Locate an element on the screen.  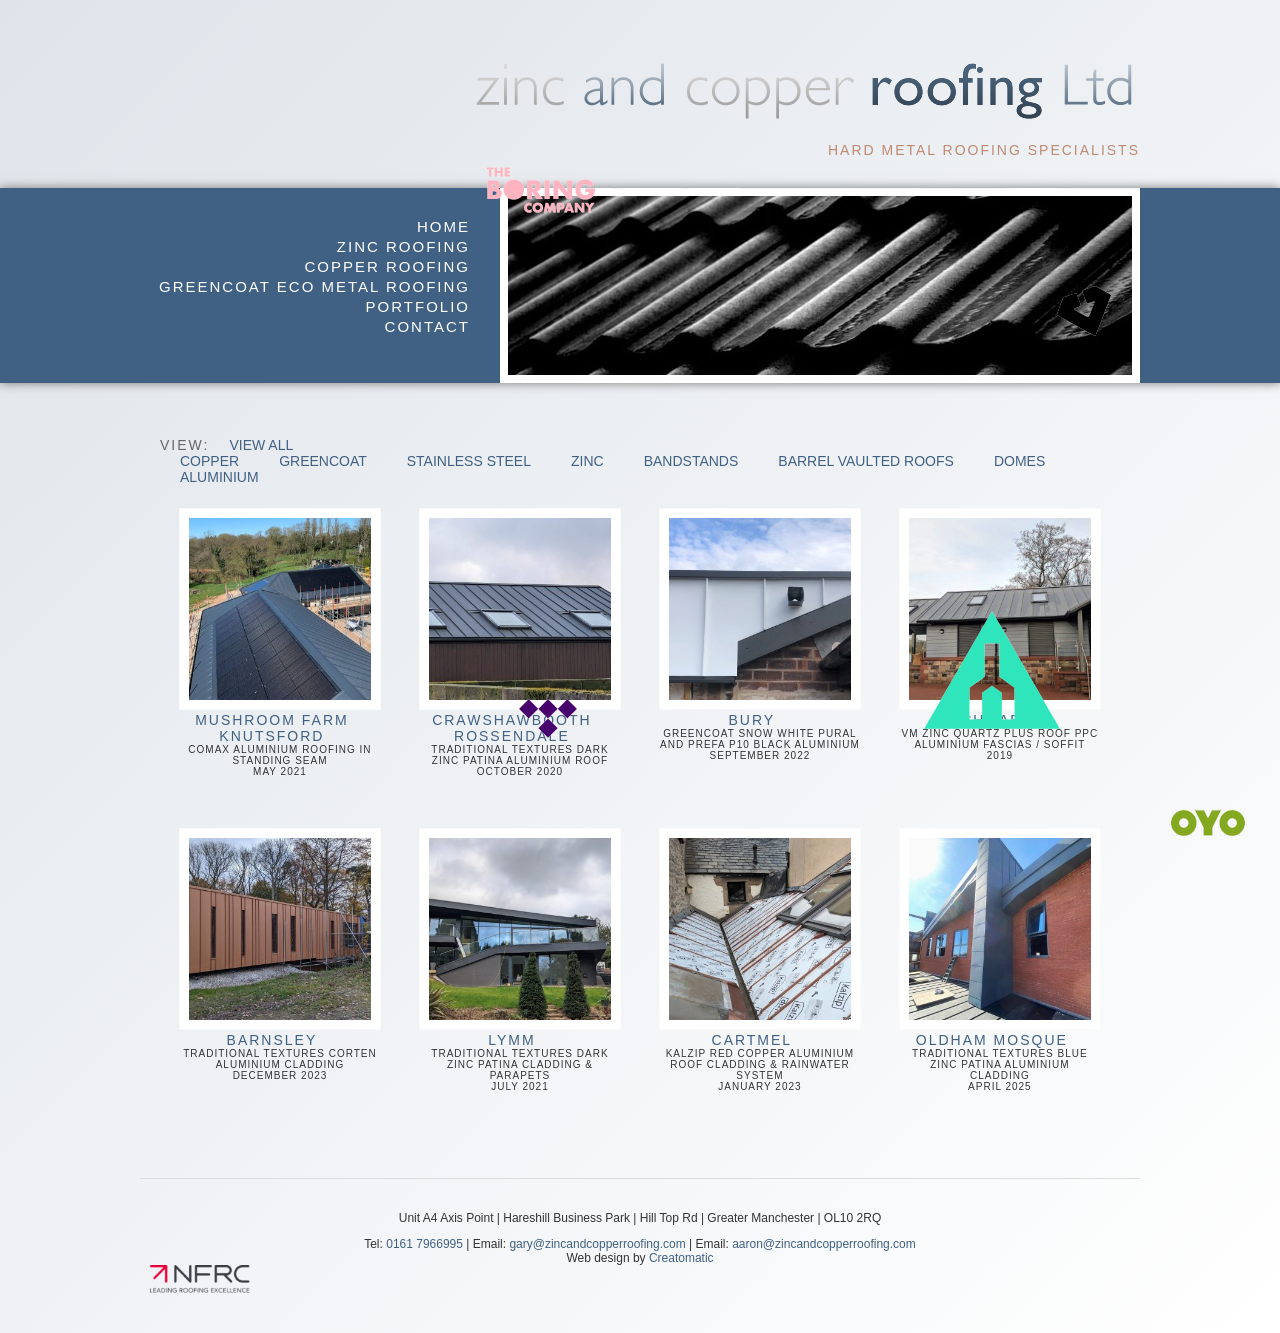
open the Trailforks app is located at coordinates (992, 670).